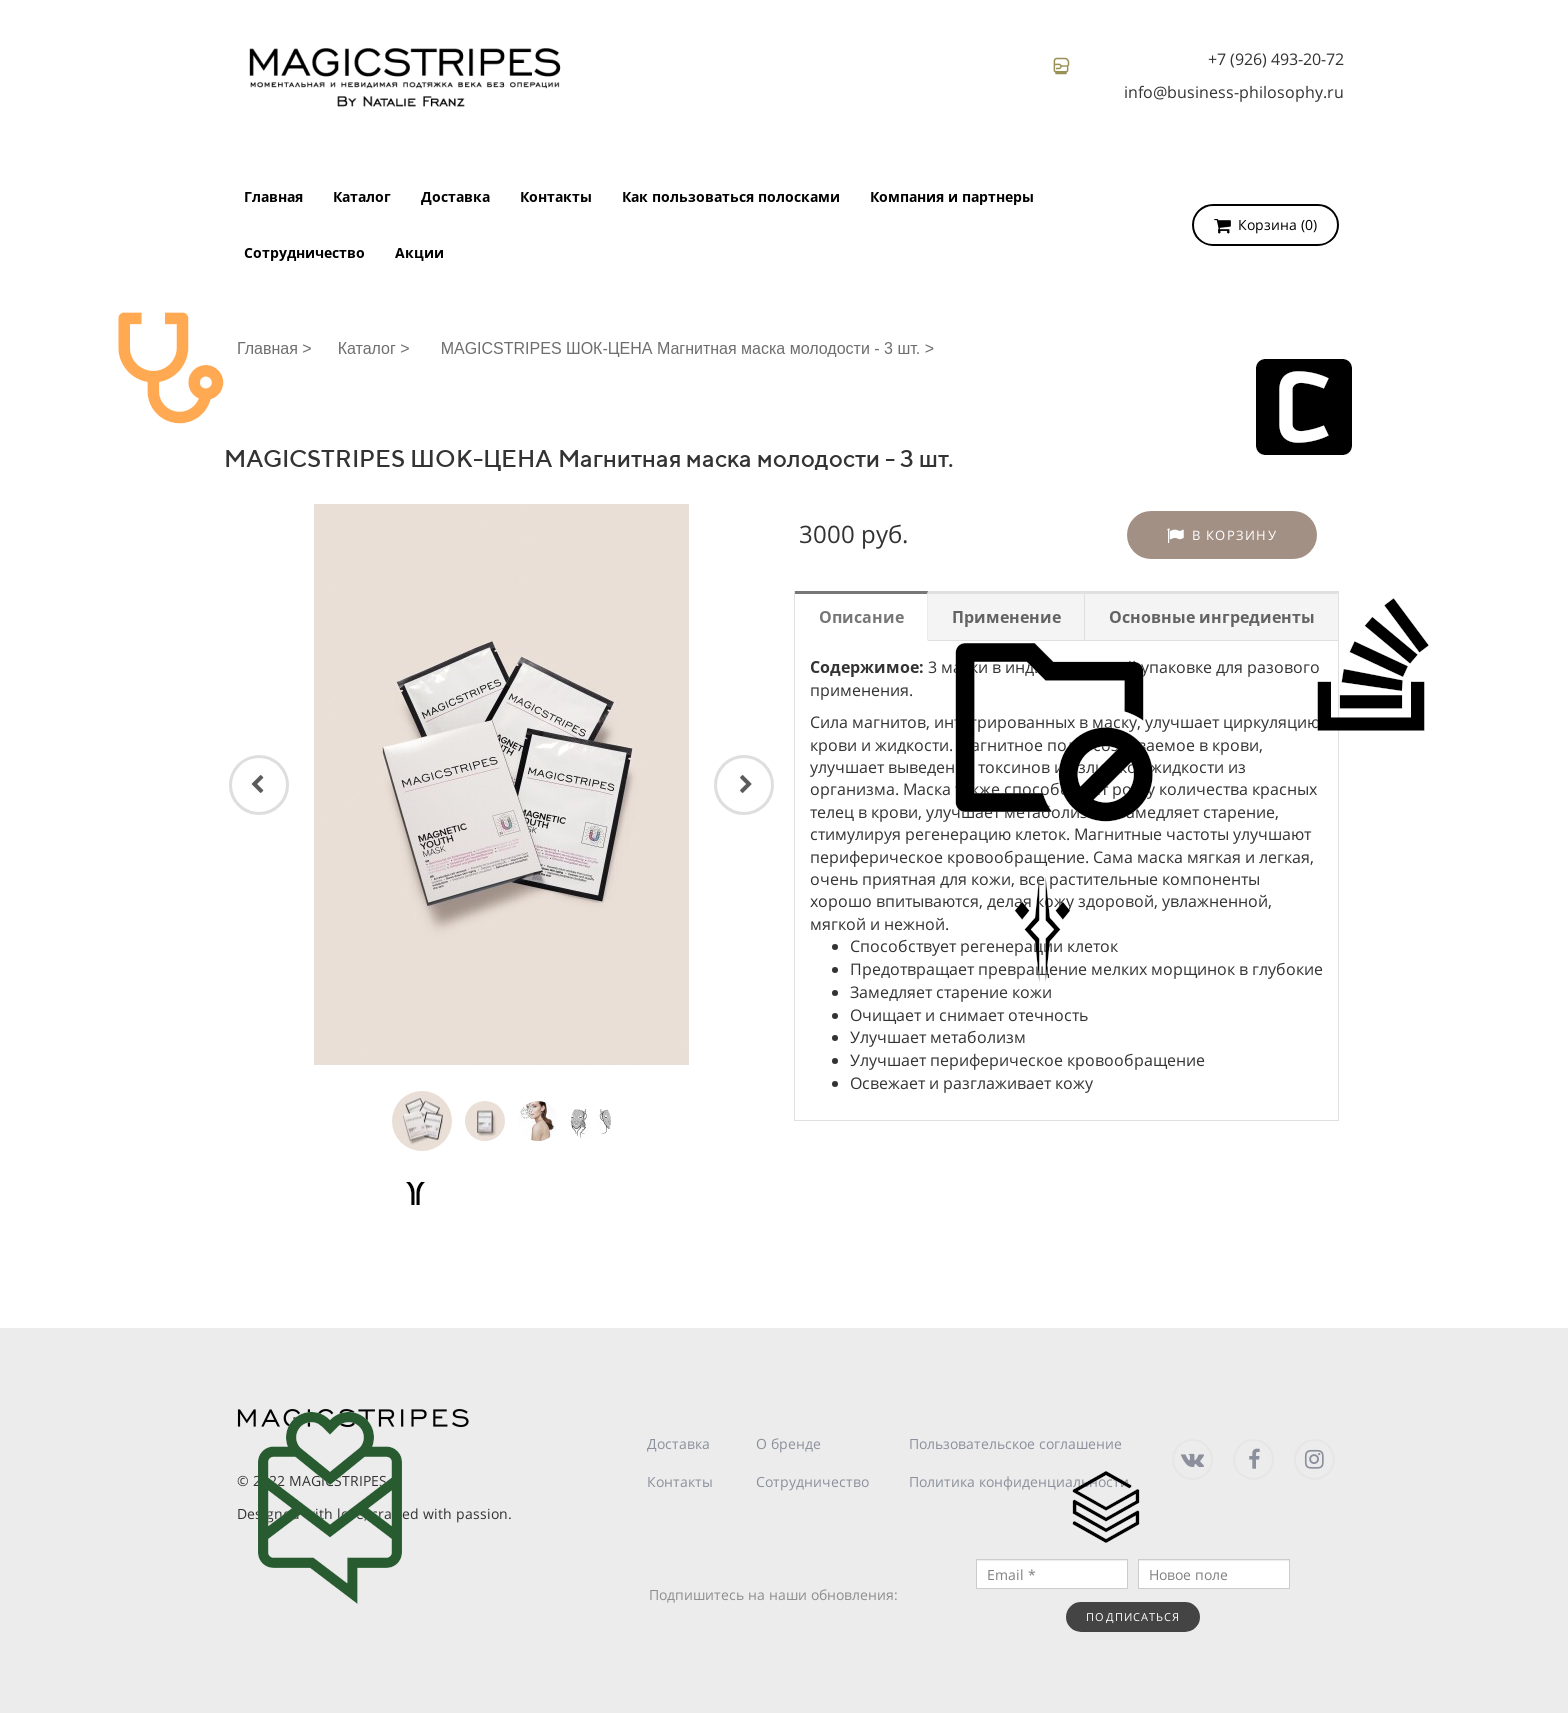 Image resolution: width=1568 pixels, height=1713 pixels. Describe the element at coordinates (1304, 407) in the screenshot. I see `celery task queue library logo` at that location.